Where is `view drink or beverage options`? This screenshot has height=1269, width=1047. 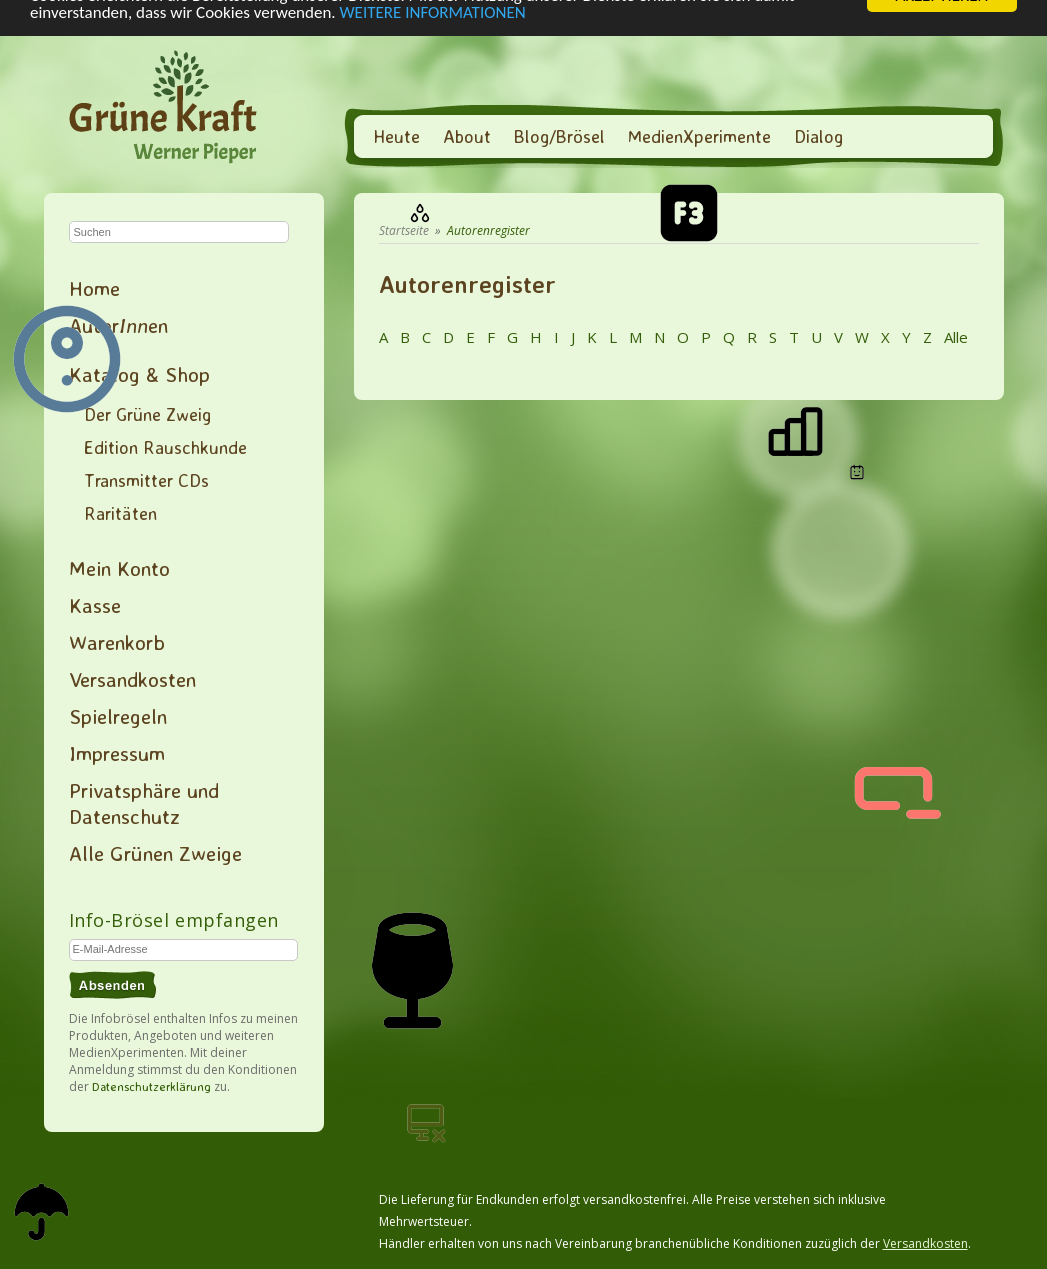
view drink or beverage options is located at coordinates (412, 970).